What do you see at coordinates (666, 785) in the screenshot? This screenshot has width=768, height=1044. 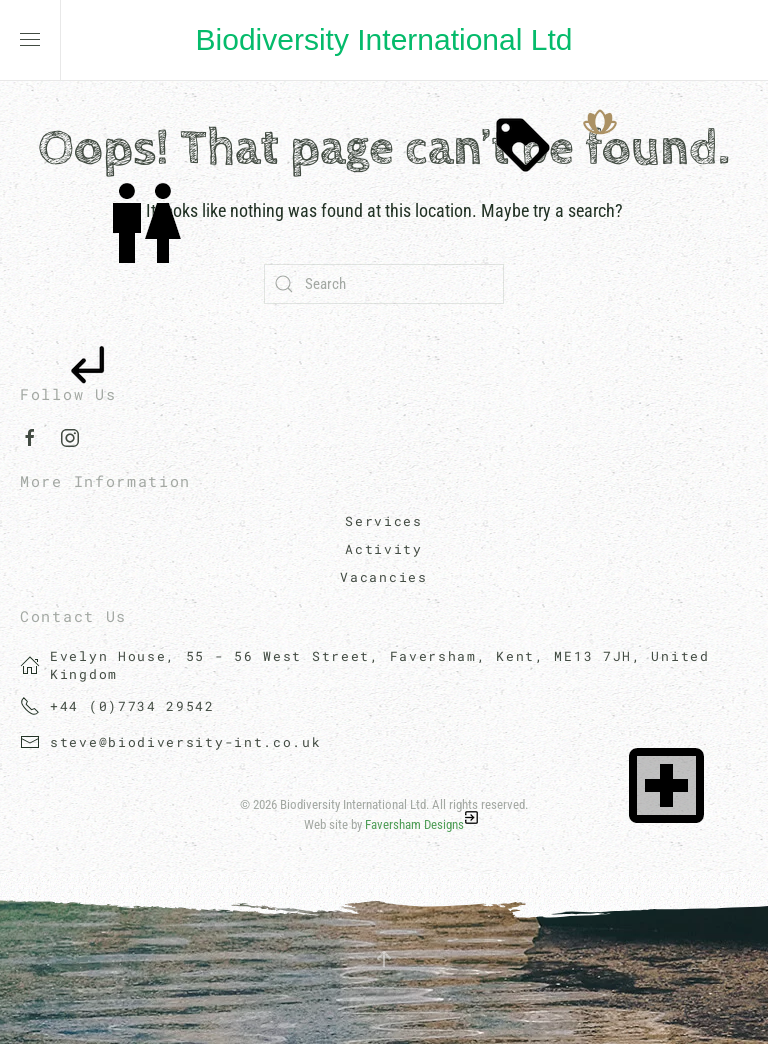 I see `find nearby hospitals or medical facilities` at bounding box center [666, 785].